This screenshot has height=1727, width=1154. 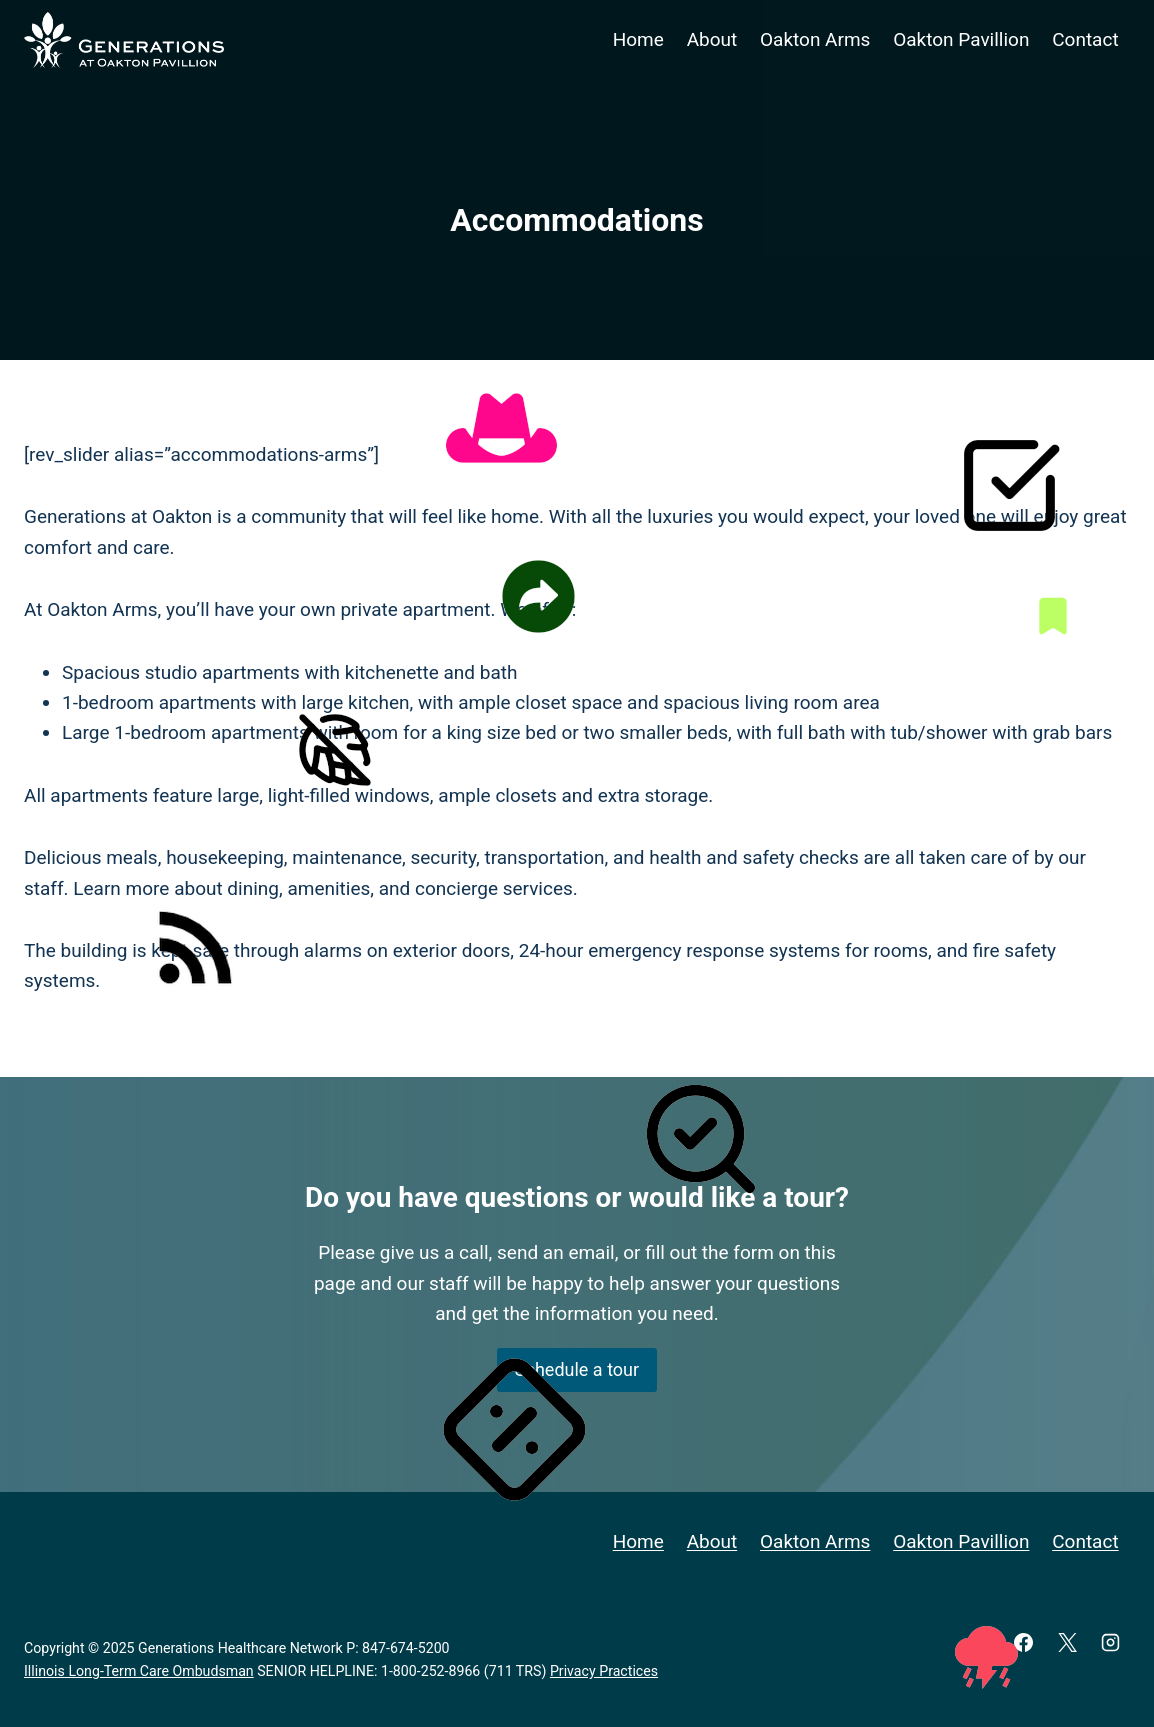 I want to click on subscribe to RSS feed, so click(x=196, y=946).